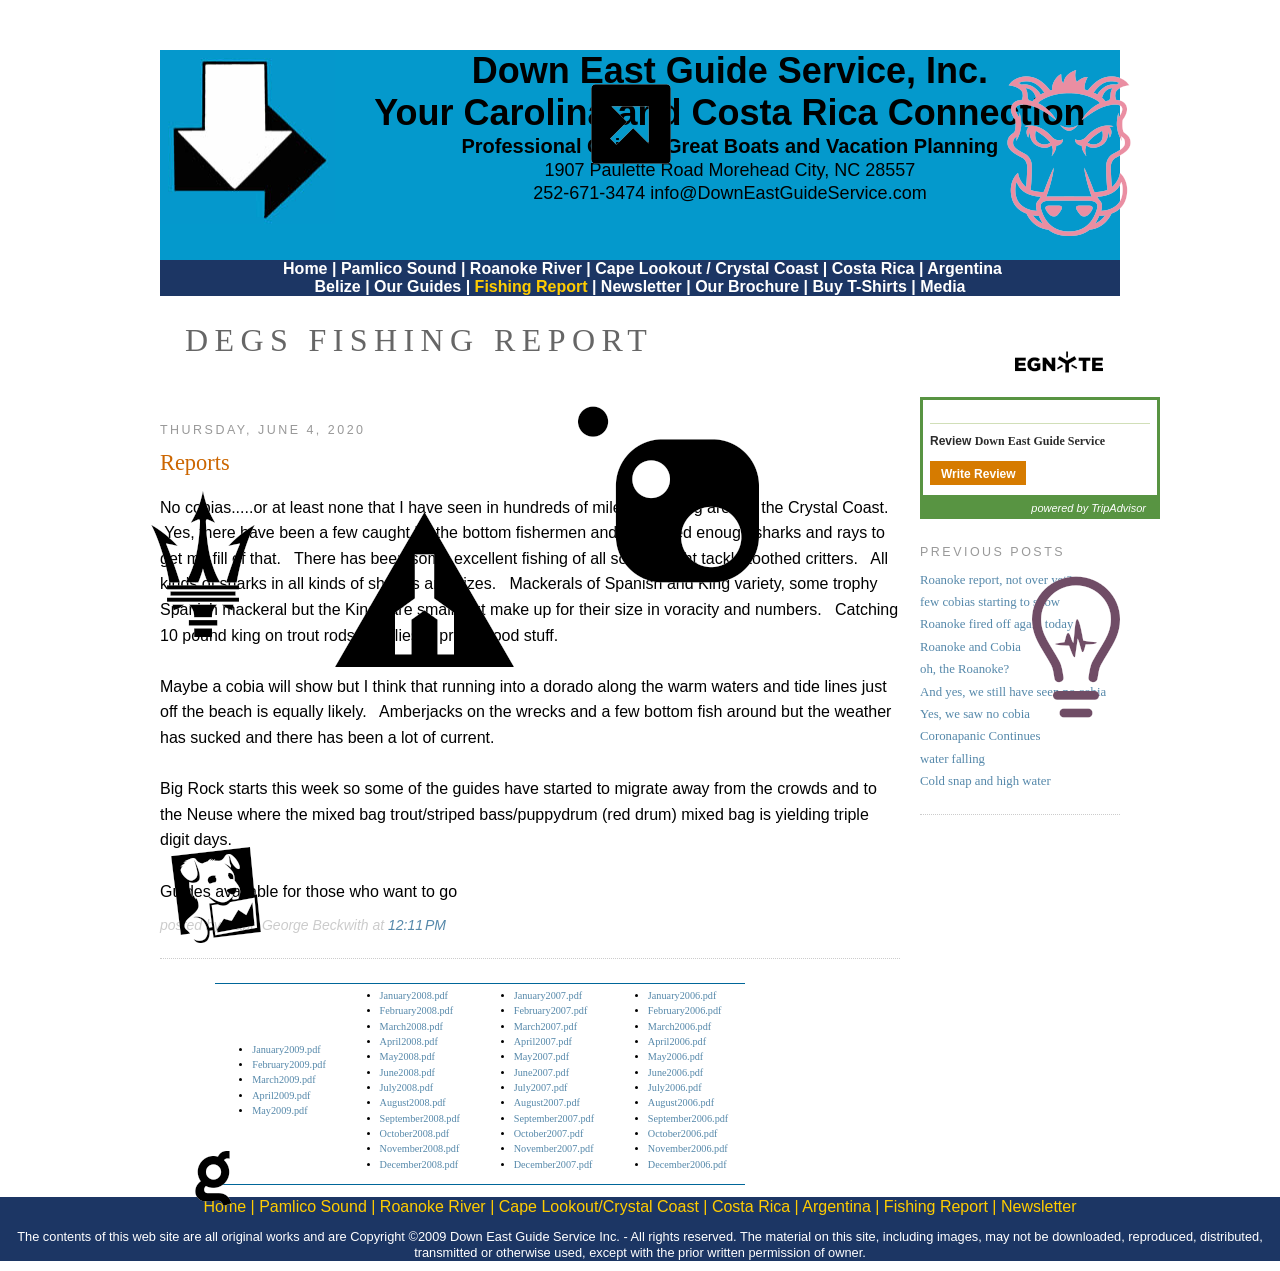 The image size is (1280, 1271). Describe the element at coordinates (668, 494) in the screenshot. I see `nuget package manager logo` at that location.